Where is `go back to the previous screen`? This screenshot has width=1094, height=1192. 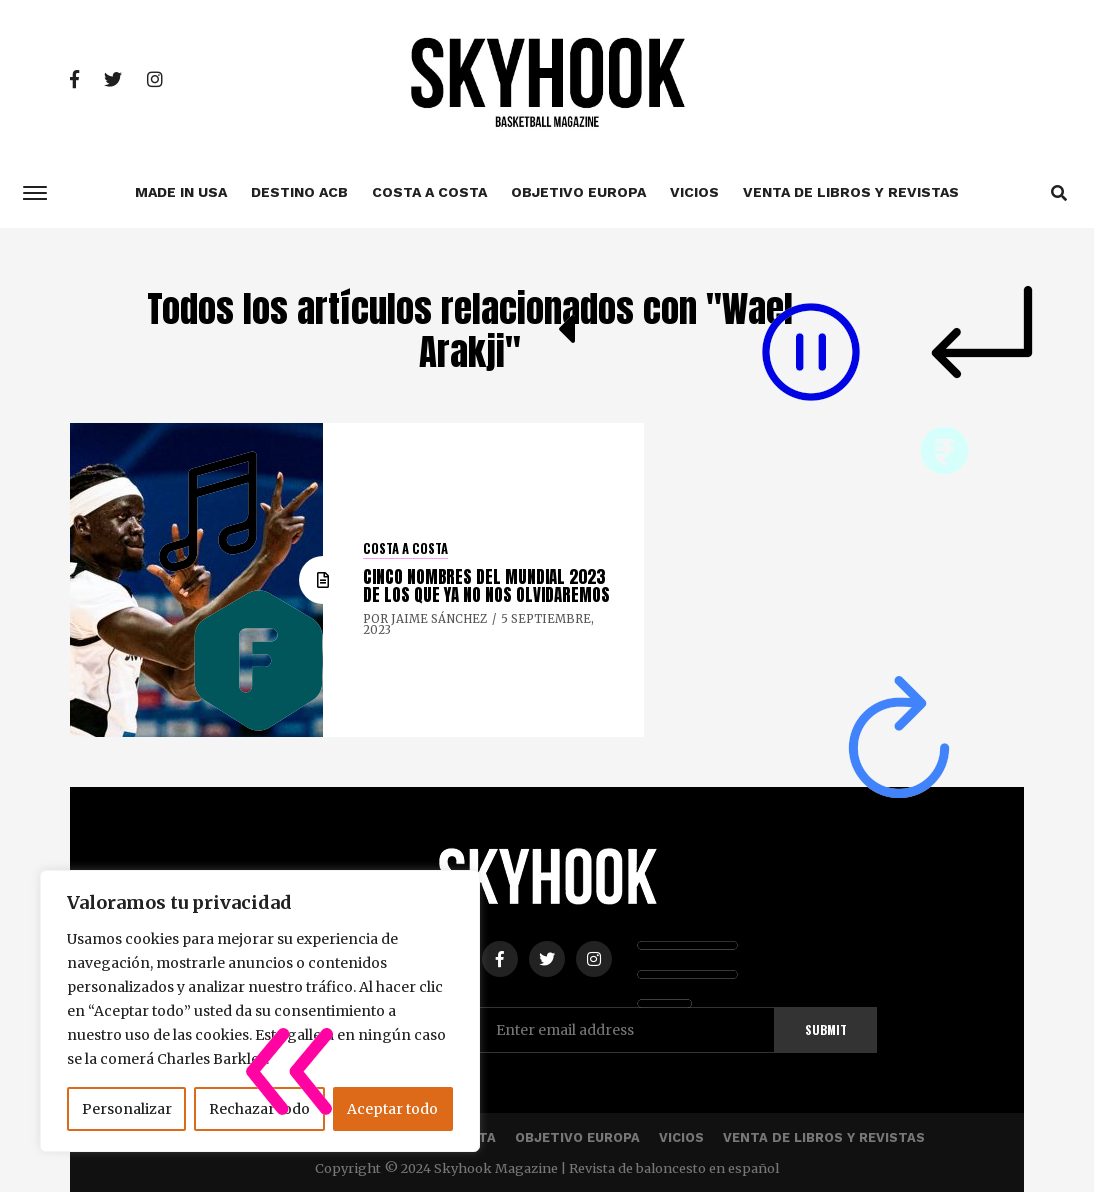 go back to the previous screen is located at coordinates (569, 329).